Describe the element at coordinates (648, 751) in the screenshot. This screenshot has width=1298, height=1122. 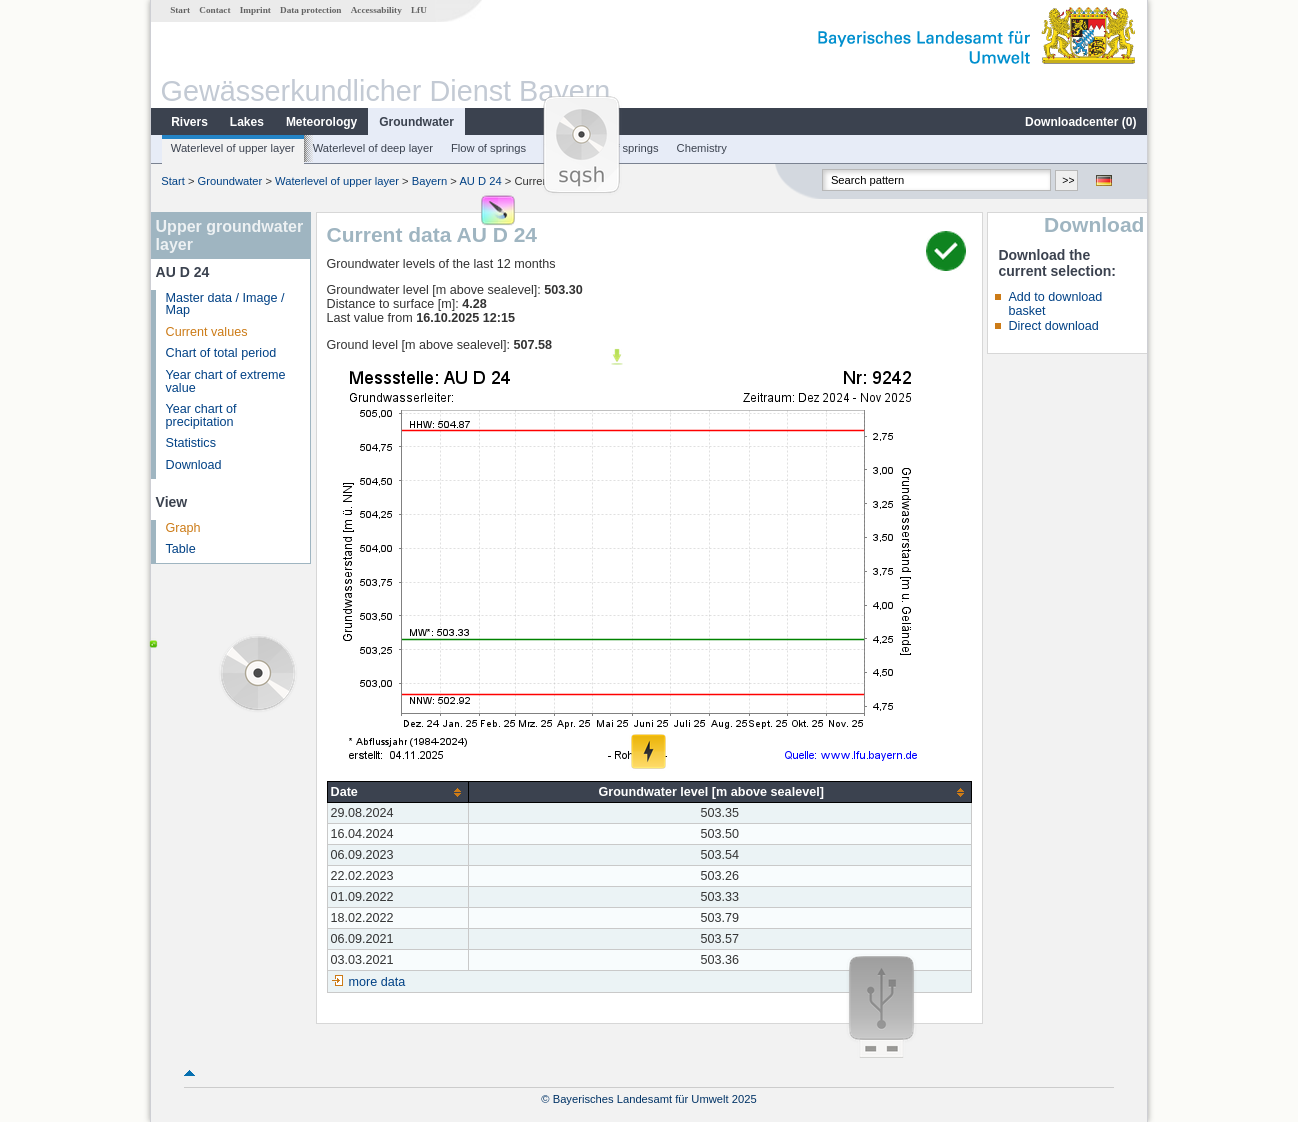
I see `open power management settings` at that location.